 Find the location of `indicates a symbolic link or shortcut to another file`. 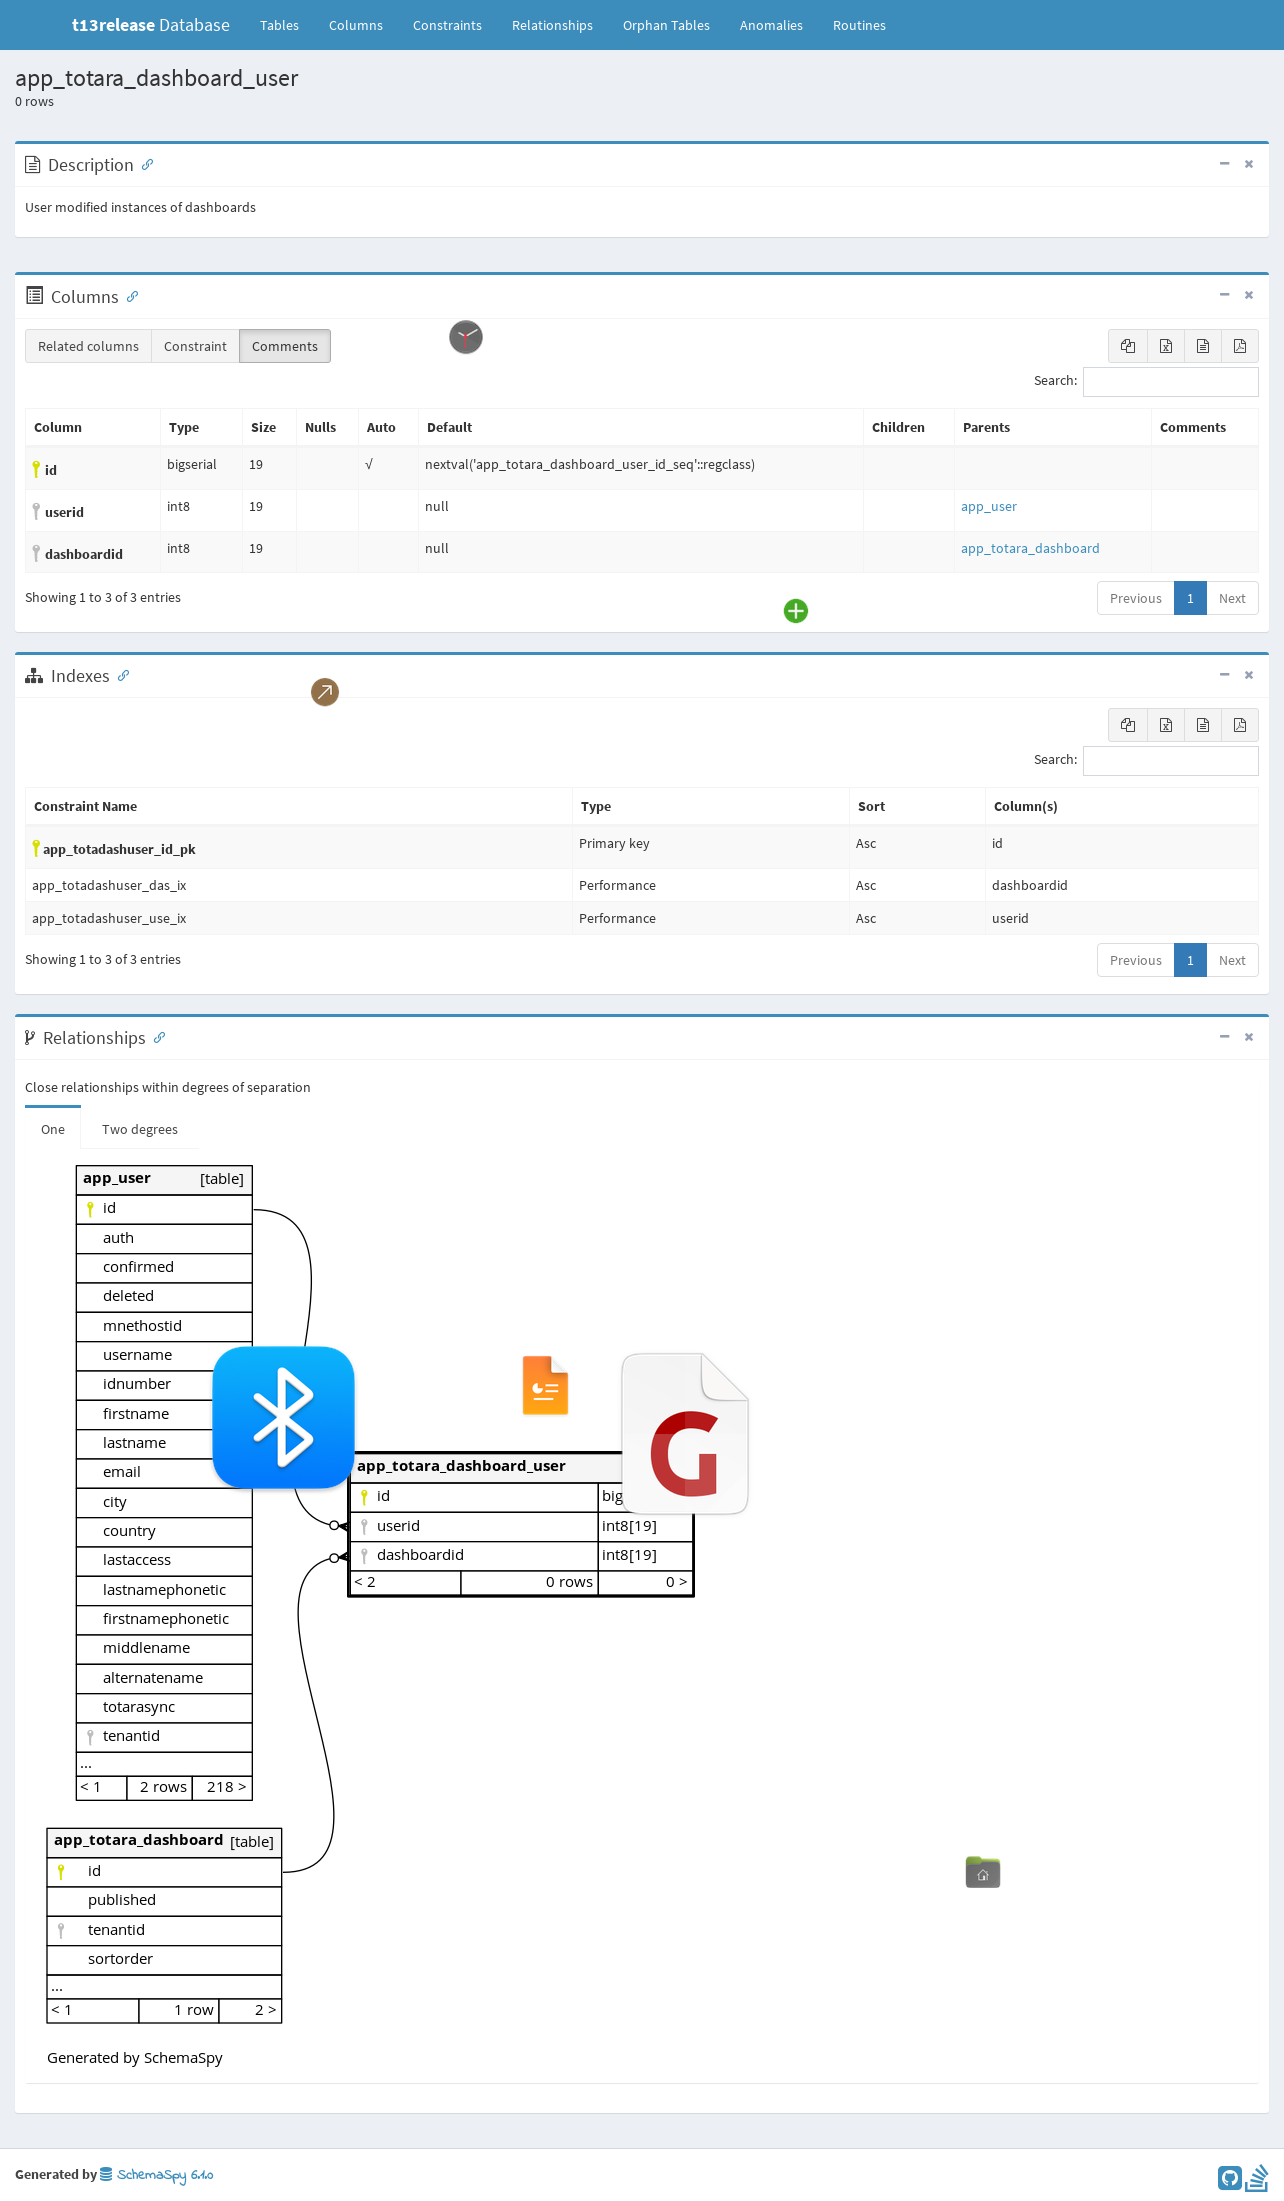

indicates a symbolic link or shortcut to another file is located at coordinates (325, 692).